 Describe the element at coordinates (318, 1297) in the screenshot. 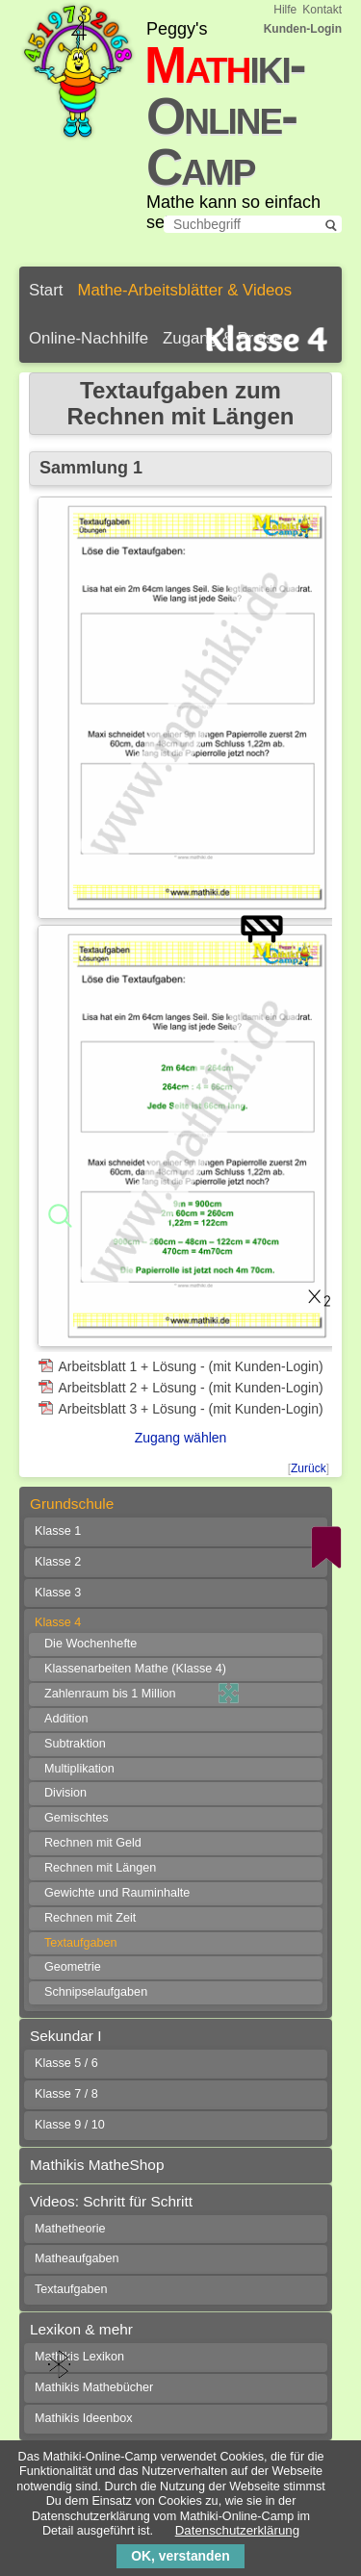

I see `format text as subscript` at that location.